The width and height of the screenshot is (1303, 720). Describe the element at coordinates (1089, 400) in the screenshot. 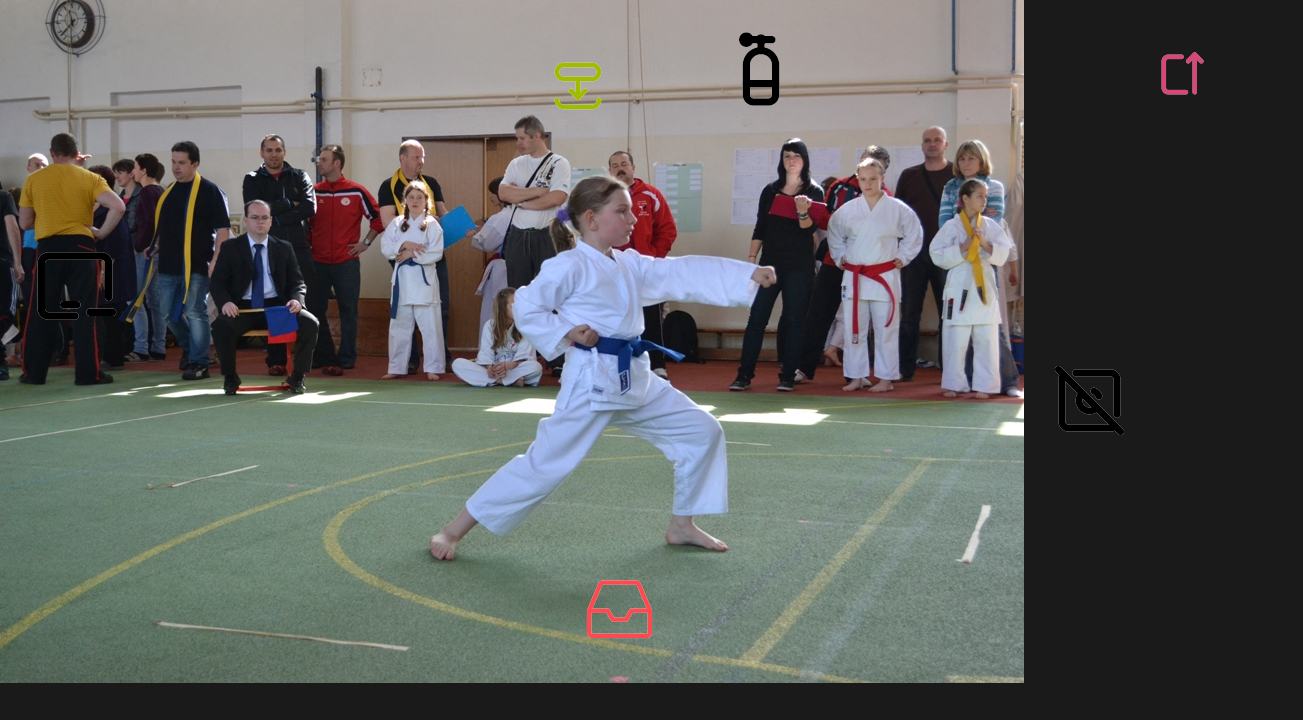

I see `disable mask or overlay effect` at that location.